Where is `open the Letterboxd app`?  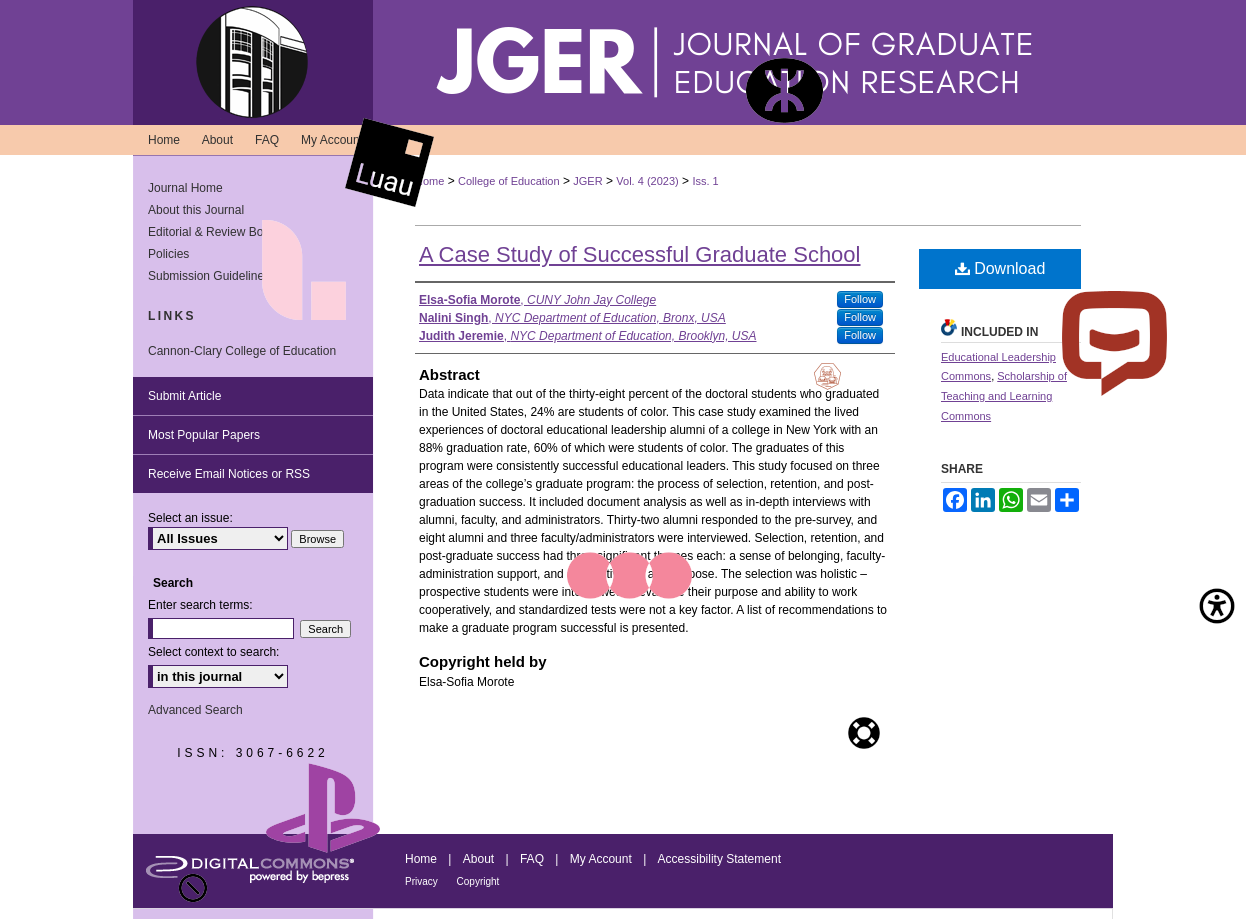
open the Letterboxd app is located at coordinates (629, 575).